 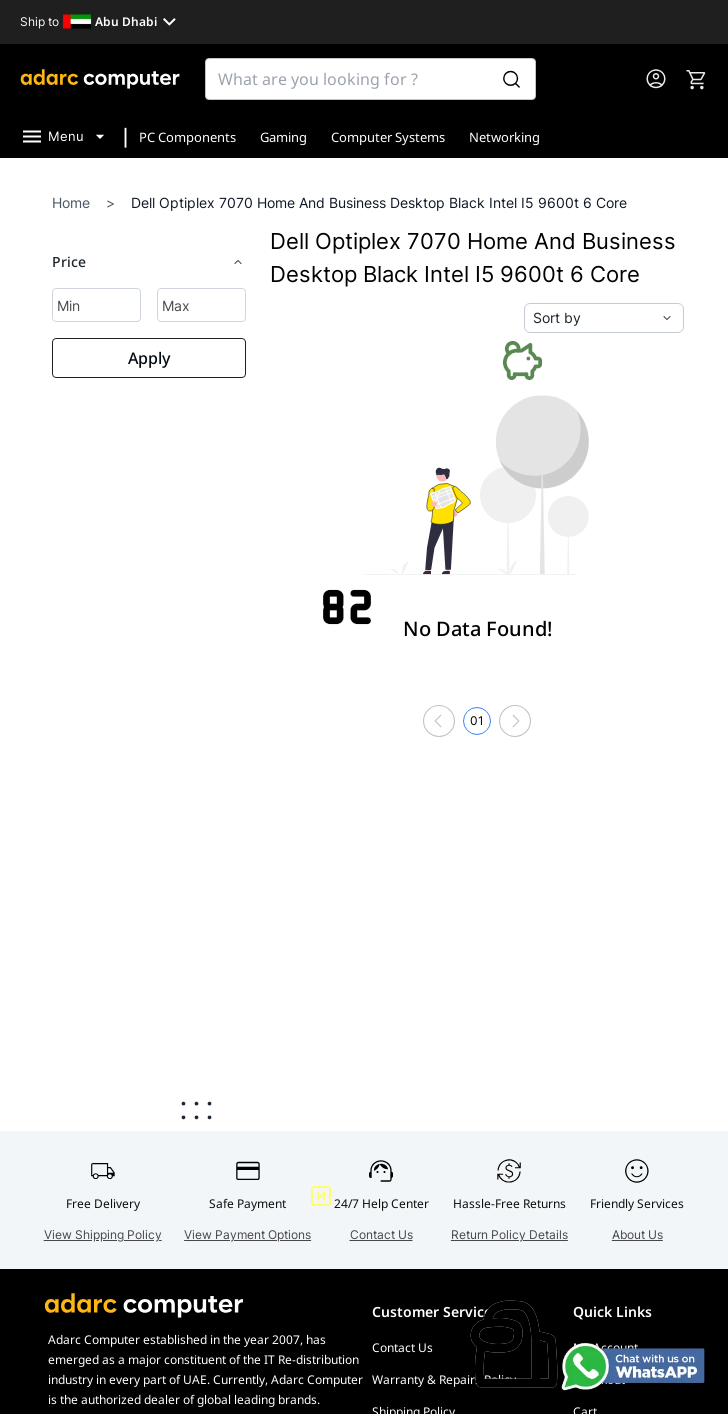 What do you see at coordinates (321, 1196) in the screenshot?
I see `select medium size option` at bounding box center [321, 1196].